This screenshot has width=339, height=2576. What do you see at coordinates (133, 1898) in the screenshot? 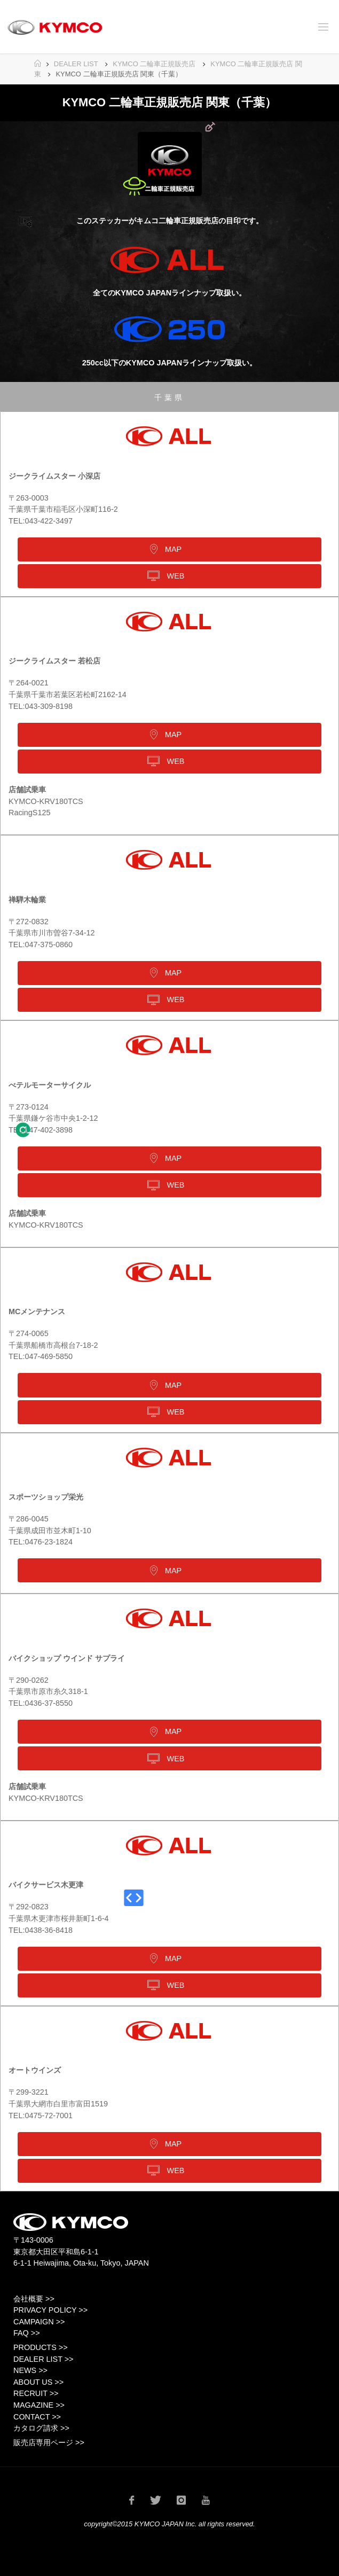
I see `view or edit source code` at bounding box center [133, 1898].